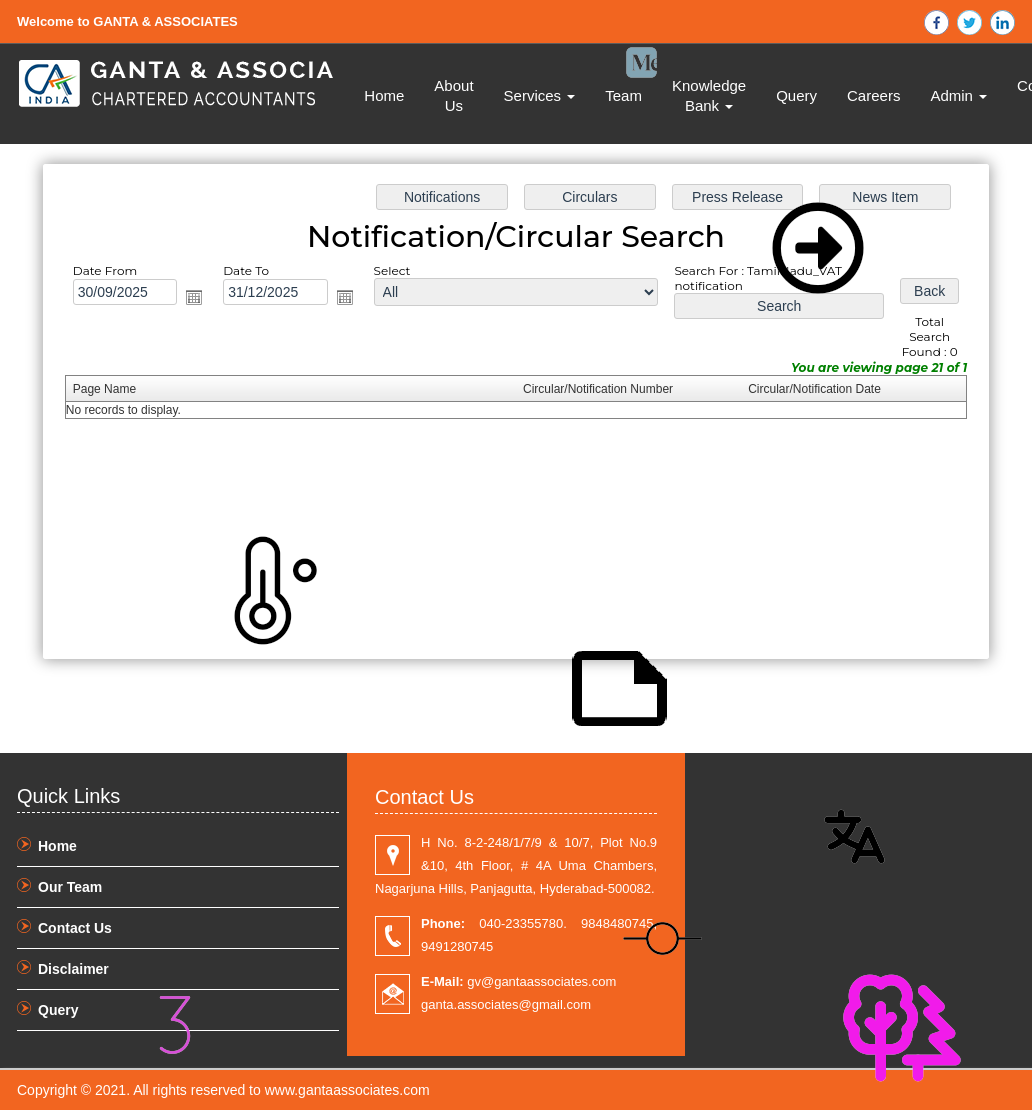  Describe the element at coordinates (175, 1025) in the screenshot. I see `indicates step three in a multi-step process` at that location.